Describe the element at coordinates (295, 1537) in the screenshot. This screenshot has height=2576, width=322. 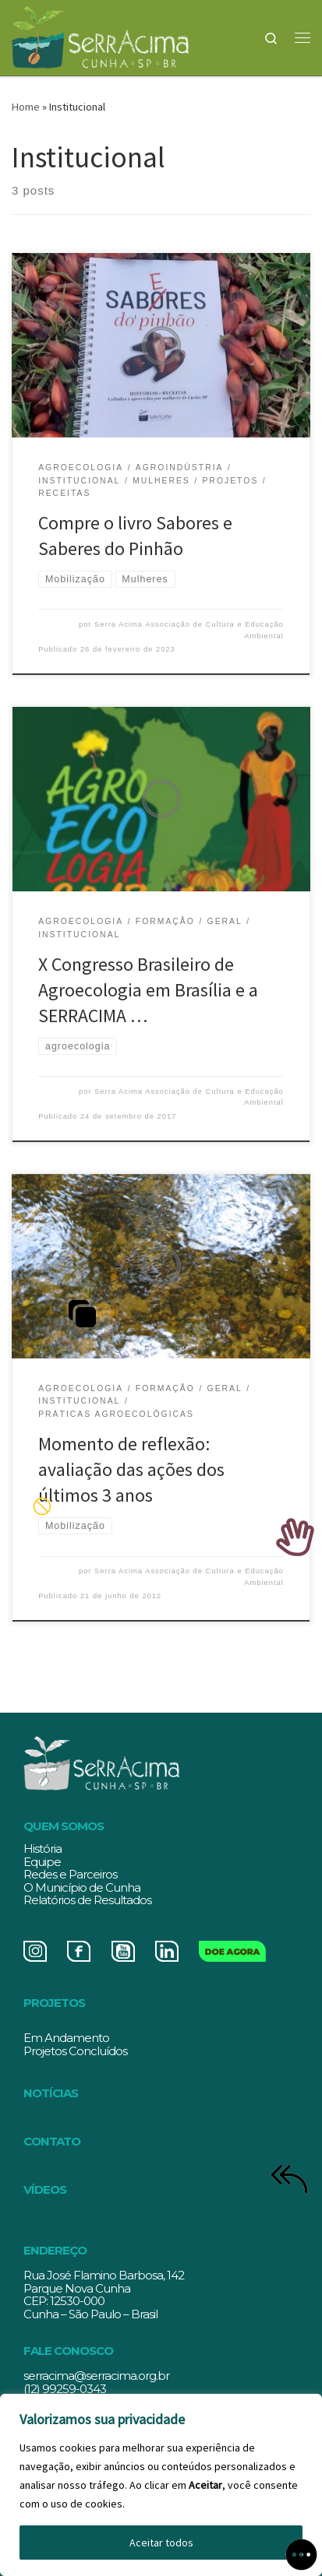
I see `send a vulcan salute greeting` at that location.